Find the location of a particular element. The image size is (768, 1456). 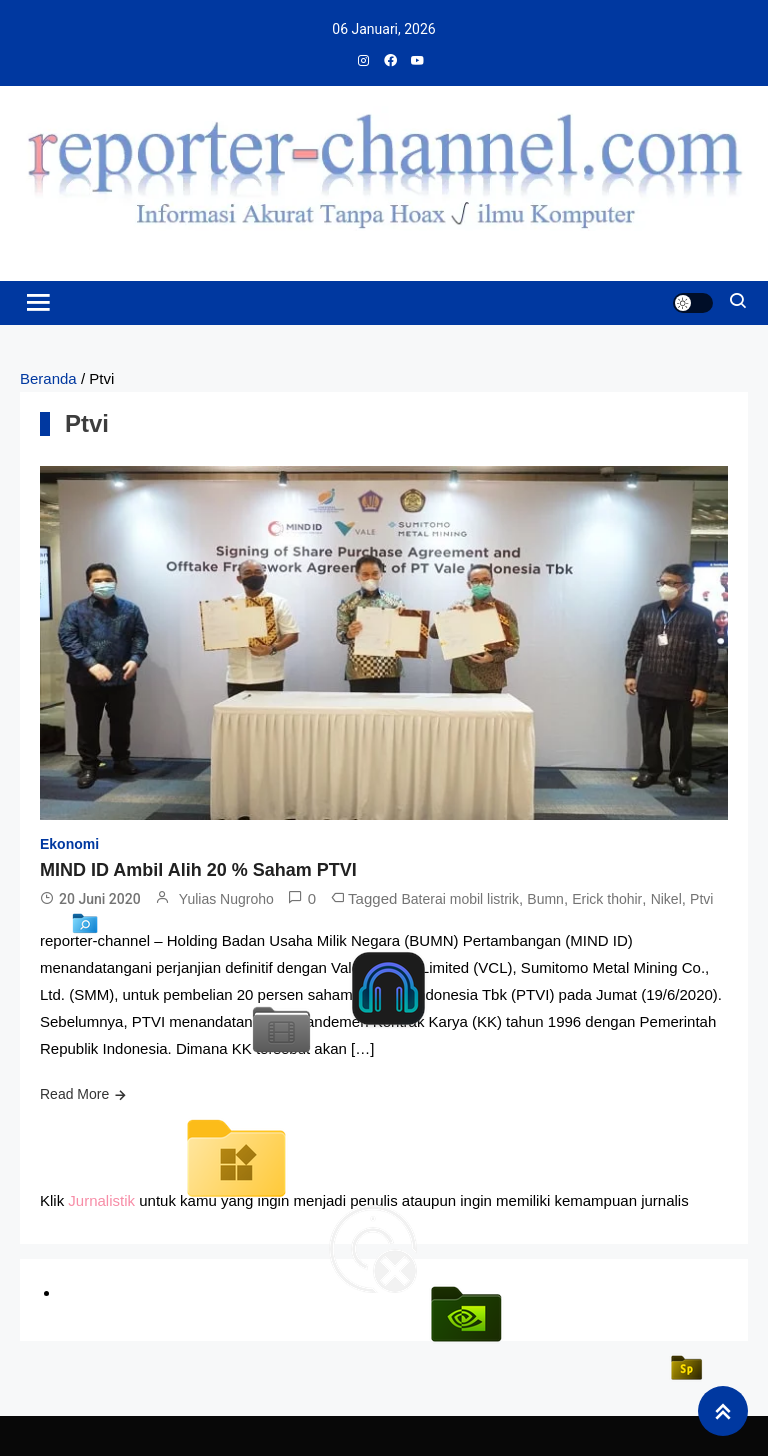

open the apps folder is located at coordinates (236, 1161).